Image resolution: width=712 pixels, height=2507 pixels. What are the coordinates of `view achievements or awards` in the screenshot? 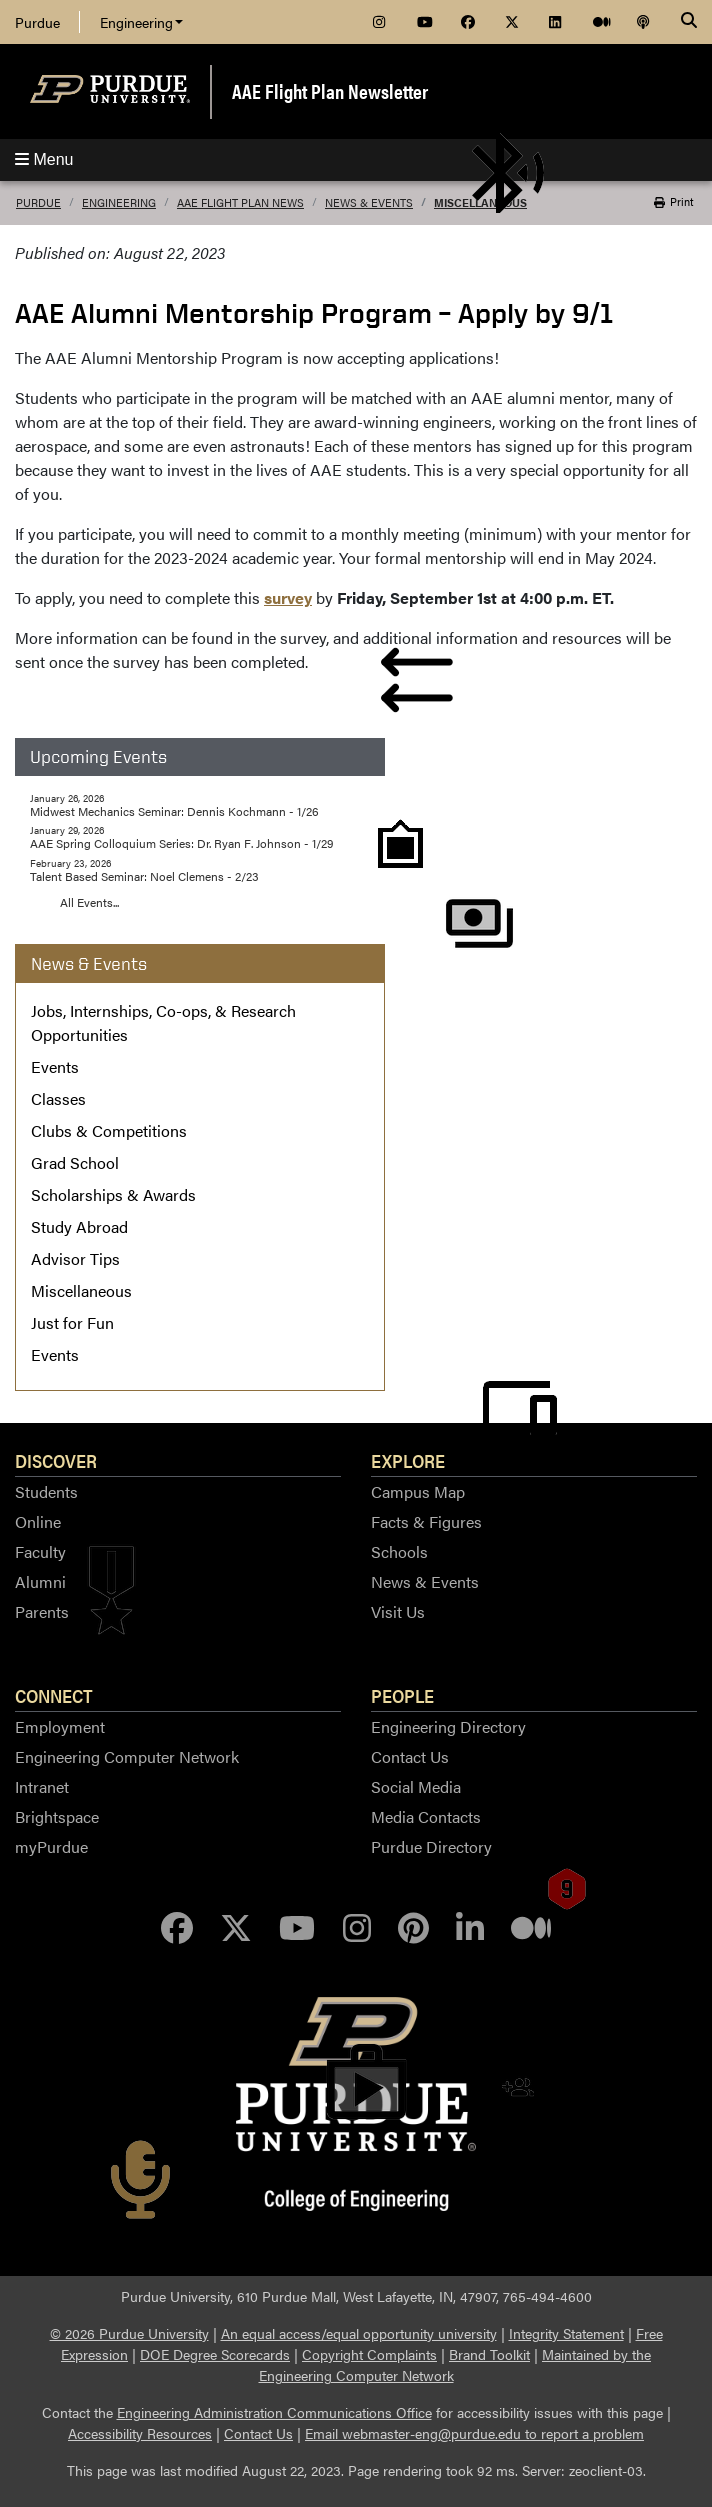 It's located at (111, 1590).